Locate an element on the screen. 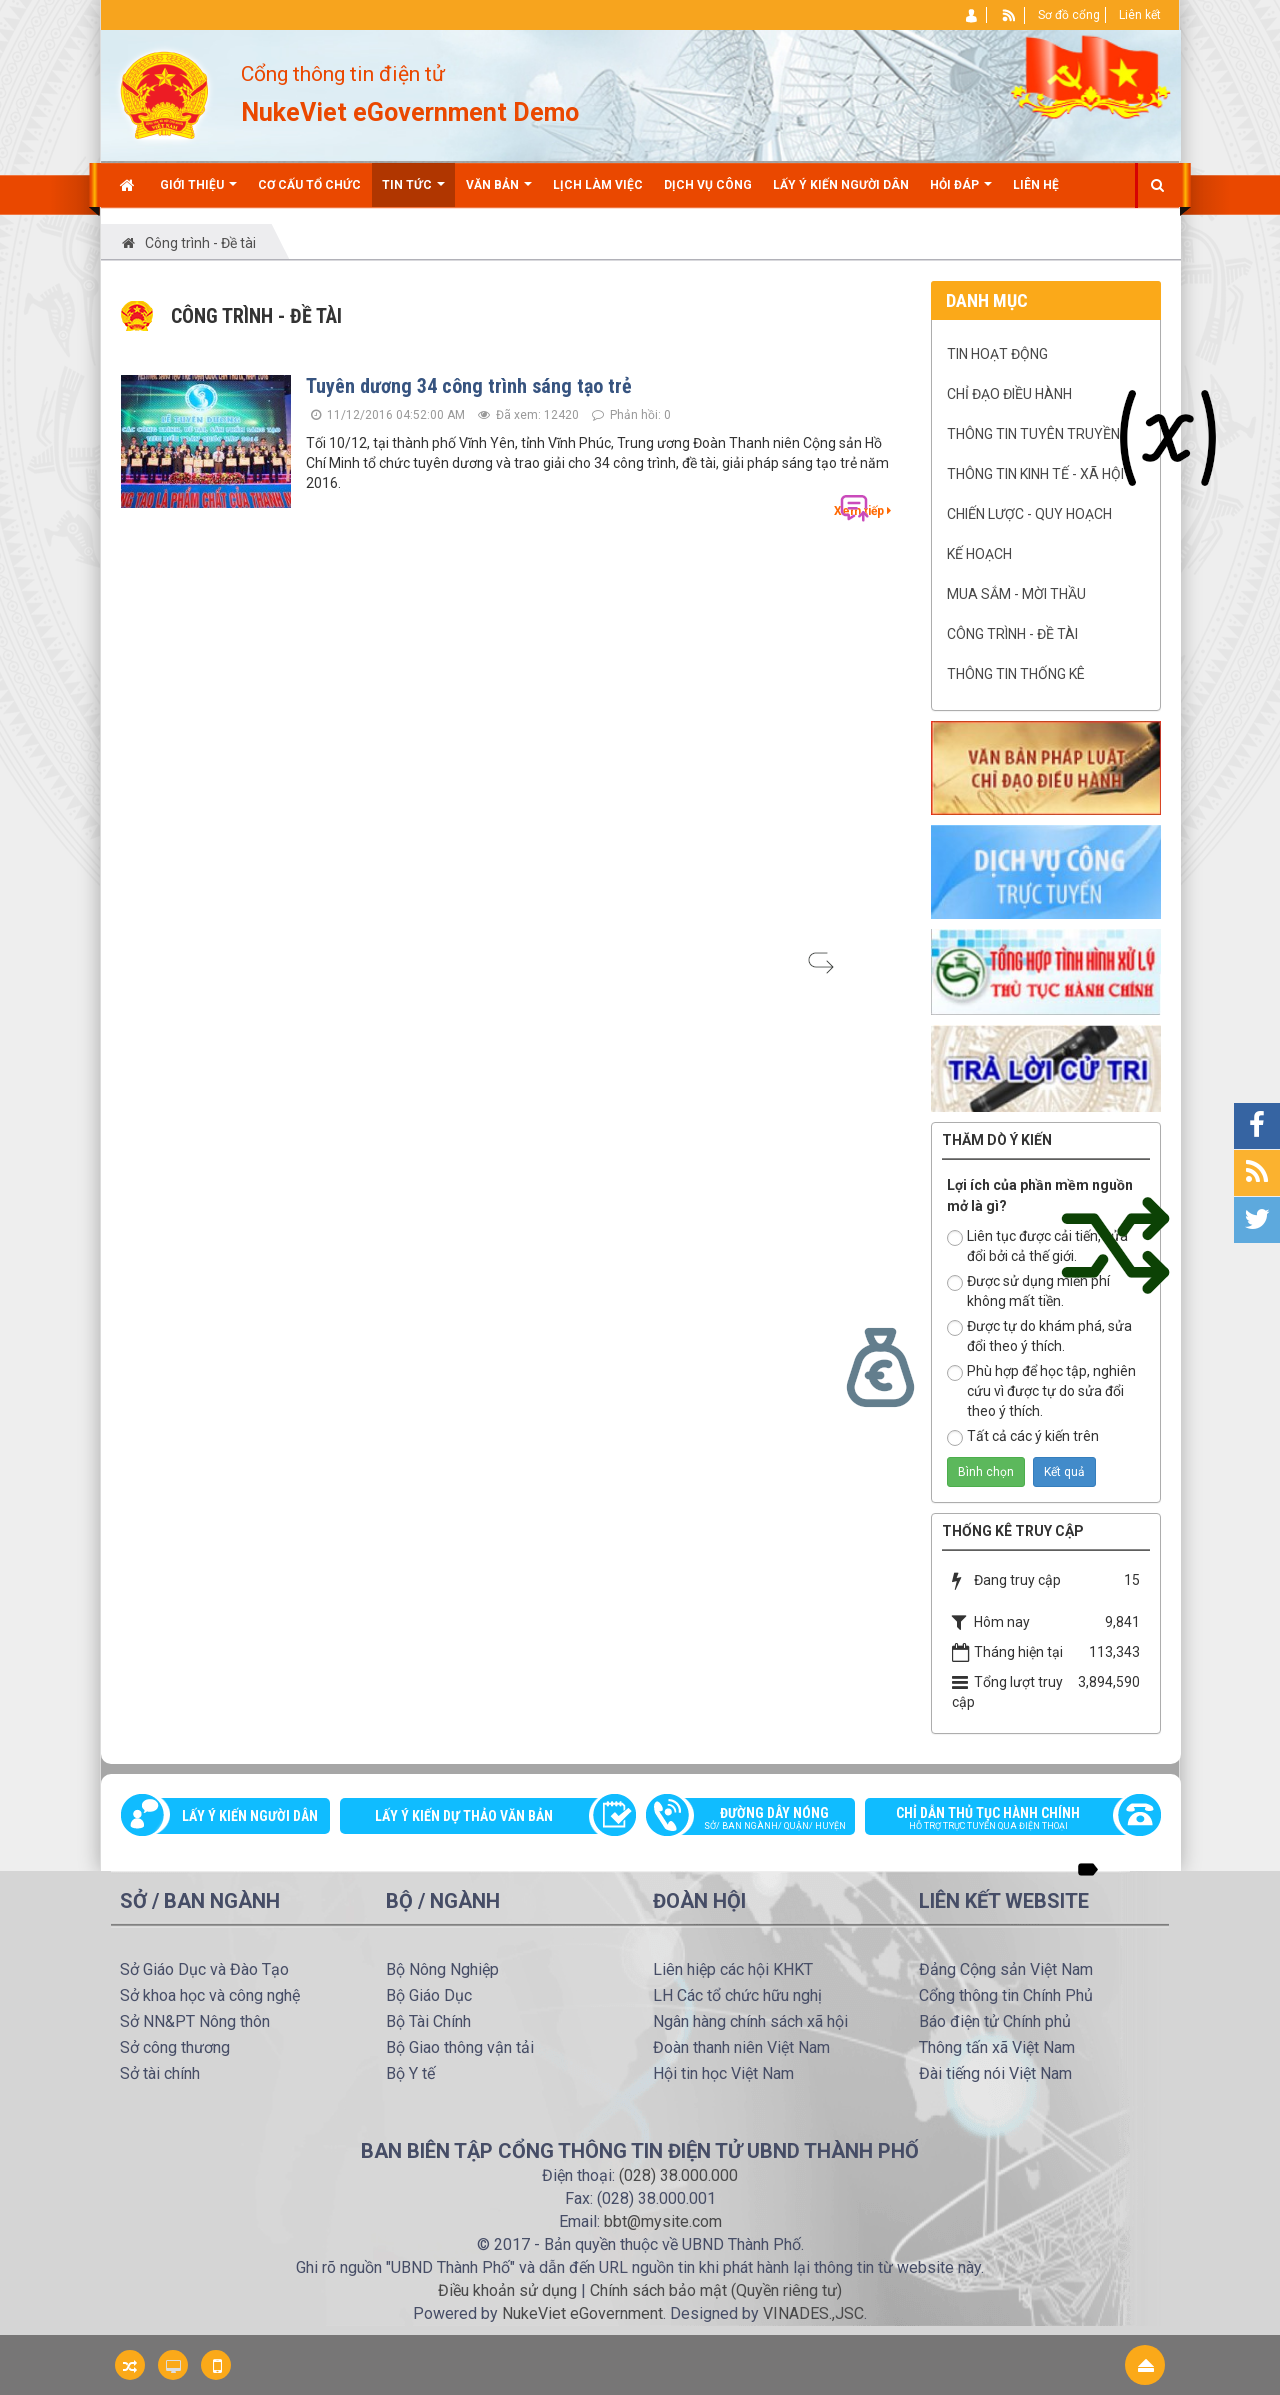 The width and height of the screenshot is (1280, 2395). access variable or parameter settings is located at coordinates (1168, 438).